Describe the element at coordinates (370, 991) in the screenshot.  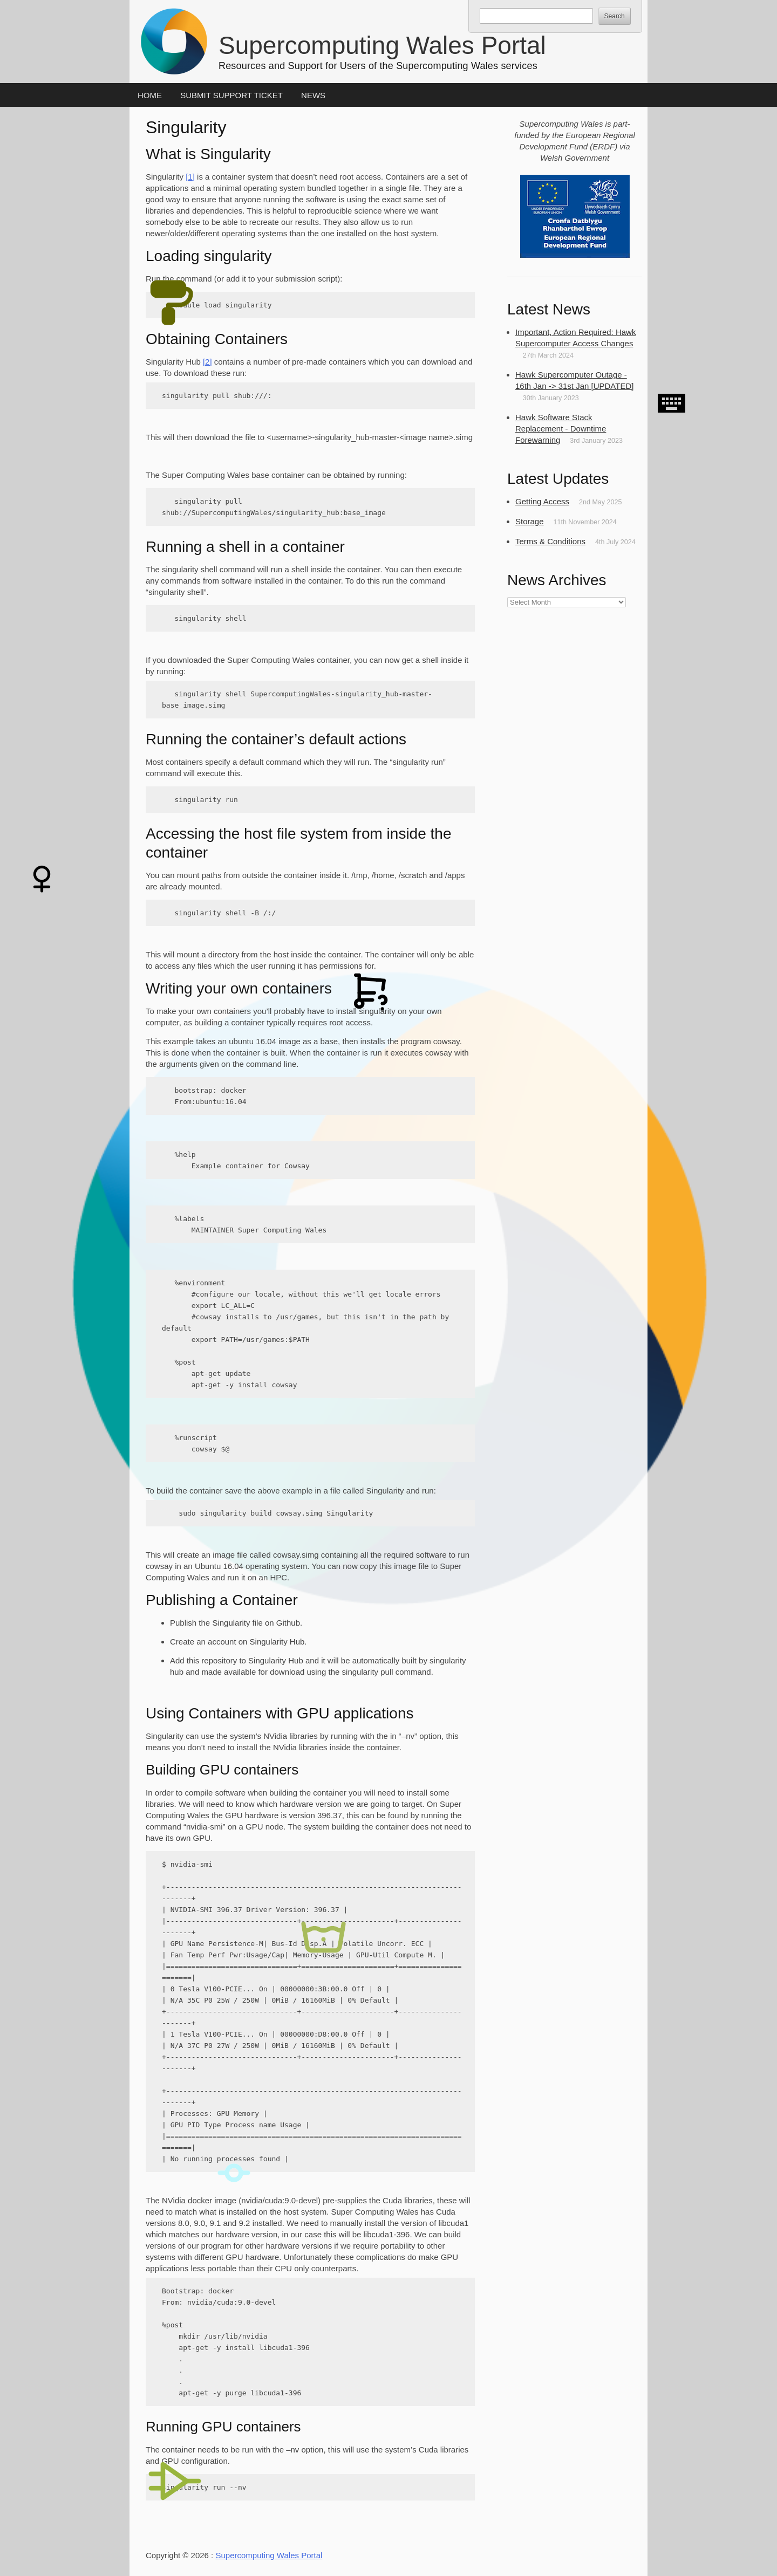
I see `get help with your shopping cart` at that location.